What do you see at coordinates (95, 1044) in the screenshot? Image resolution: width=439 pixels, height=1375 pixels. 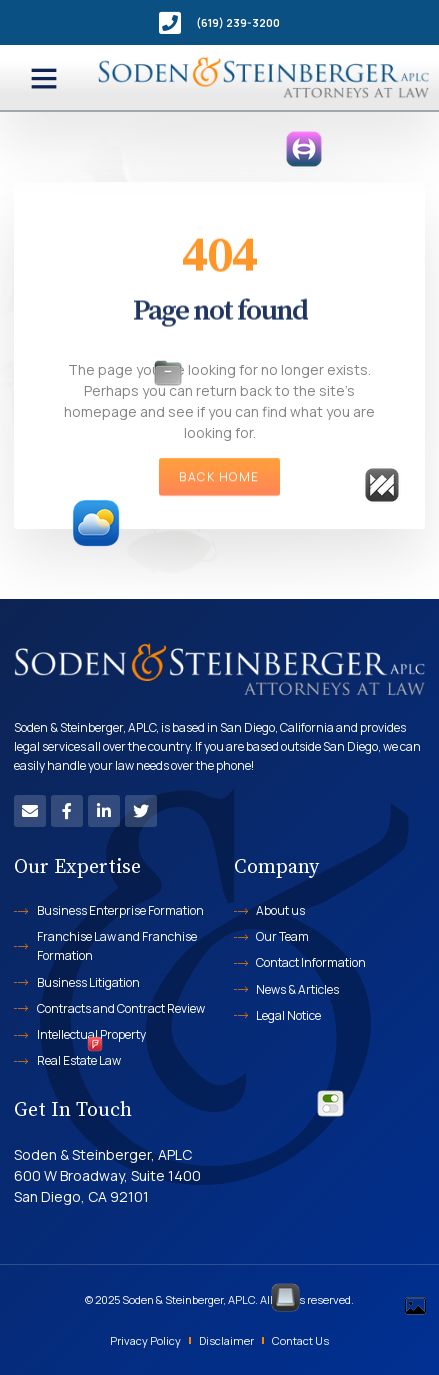 I see `open the Foursquare app` at bounding box center [95, 1044].